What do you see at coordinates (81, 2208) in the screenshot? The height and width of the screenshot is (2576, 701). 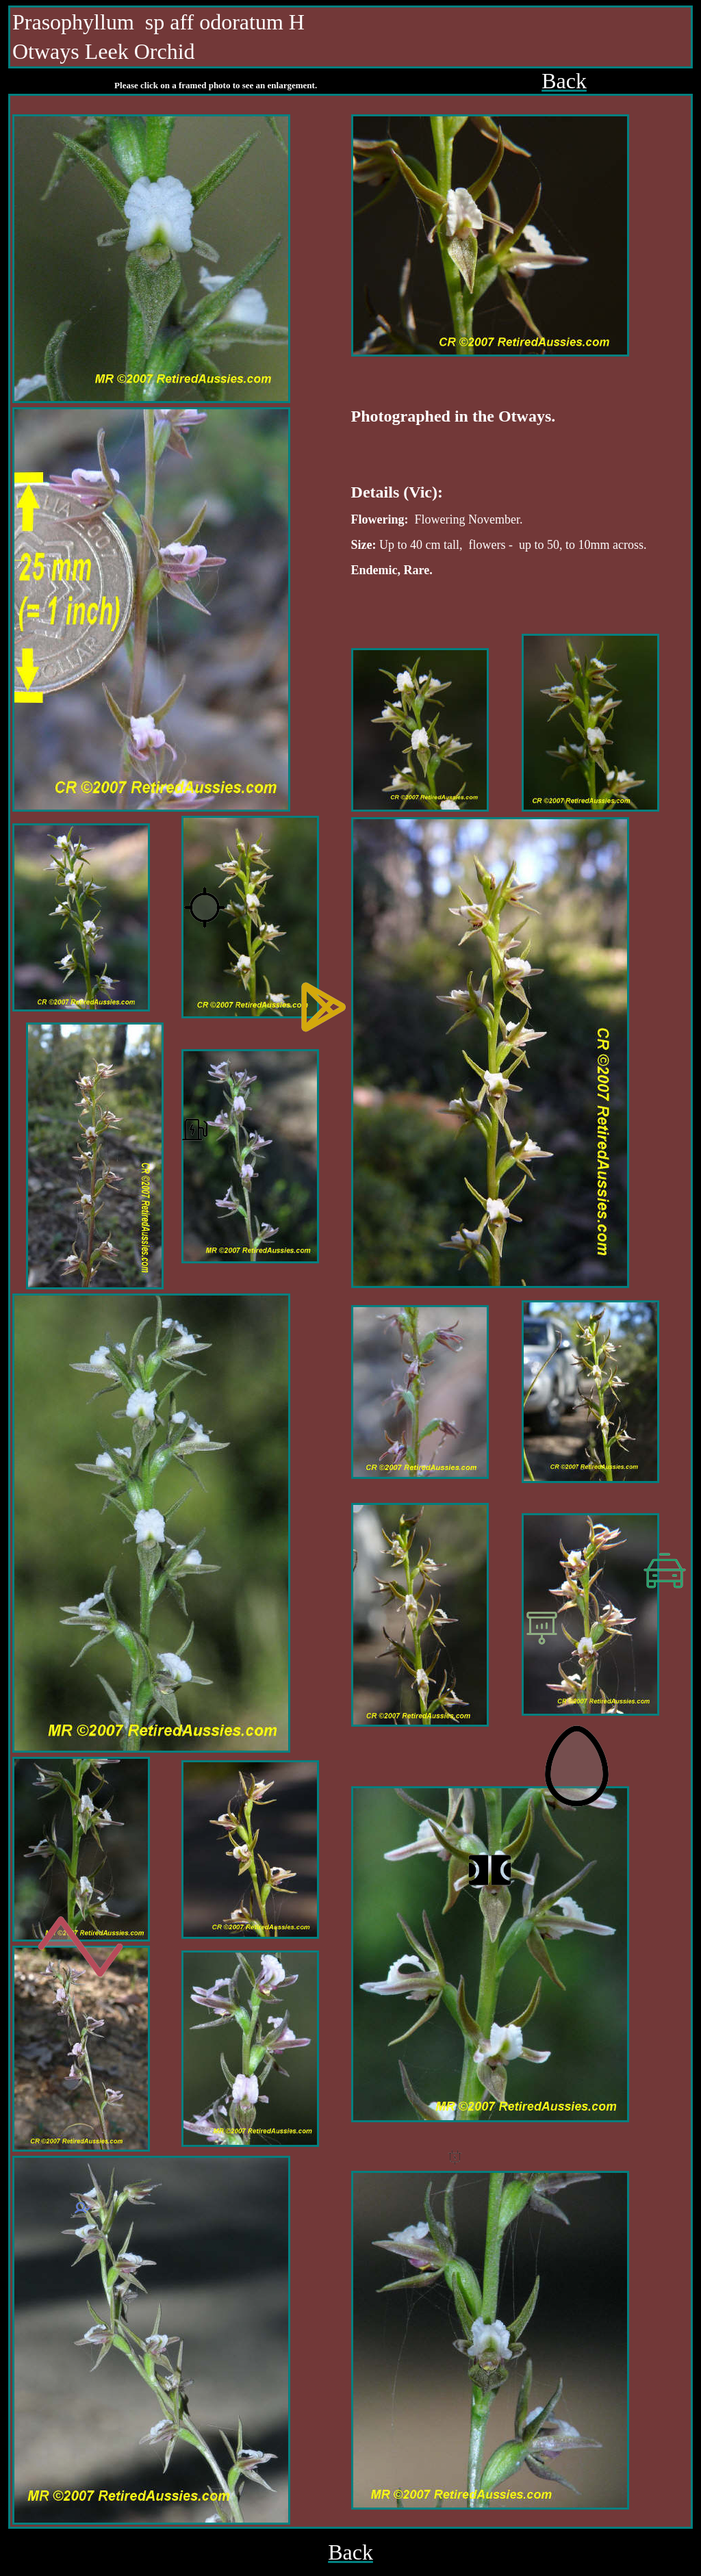 I see `user verified or approved` at bounding box center [81, 2208].